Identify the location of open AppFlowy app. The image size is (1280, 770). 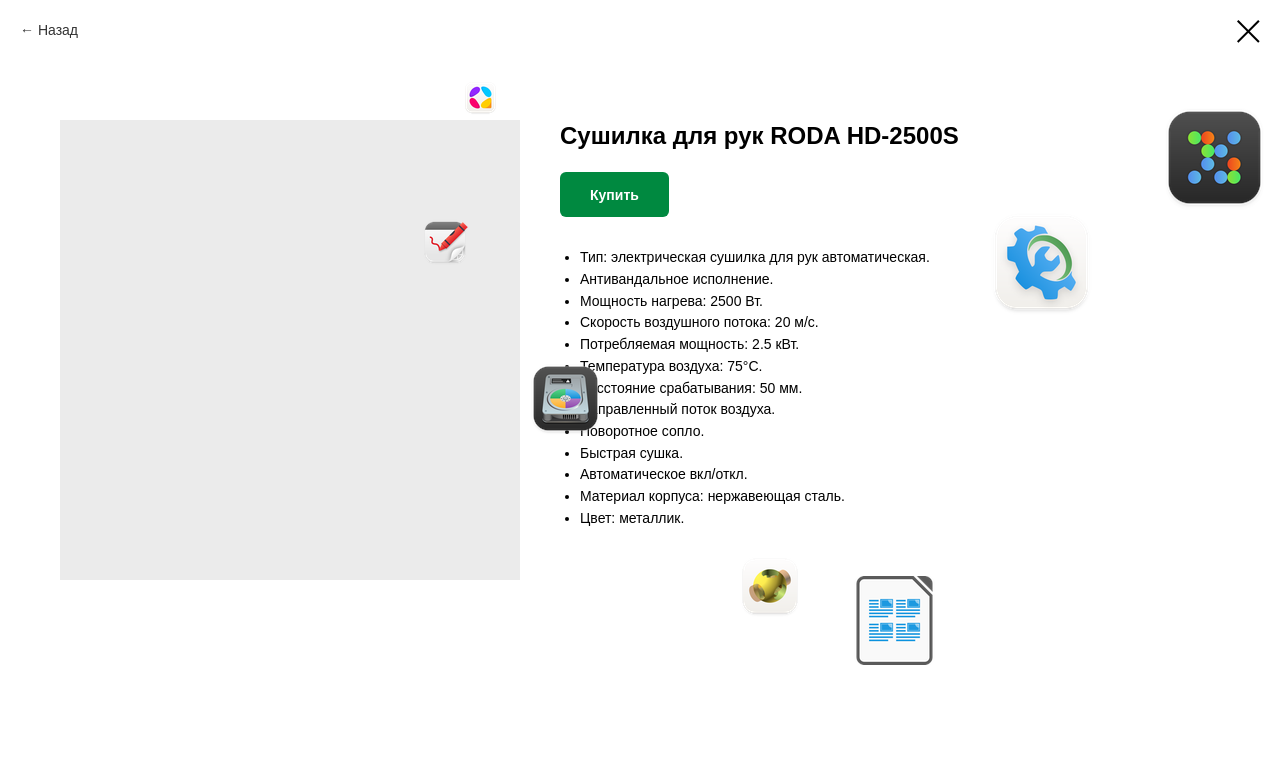
(480, 97).